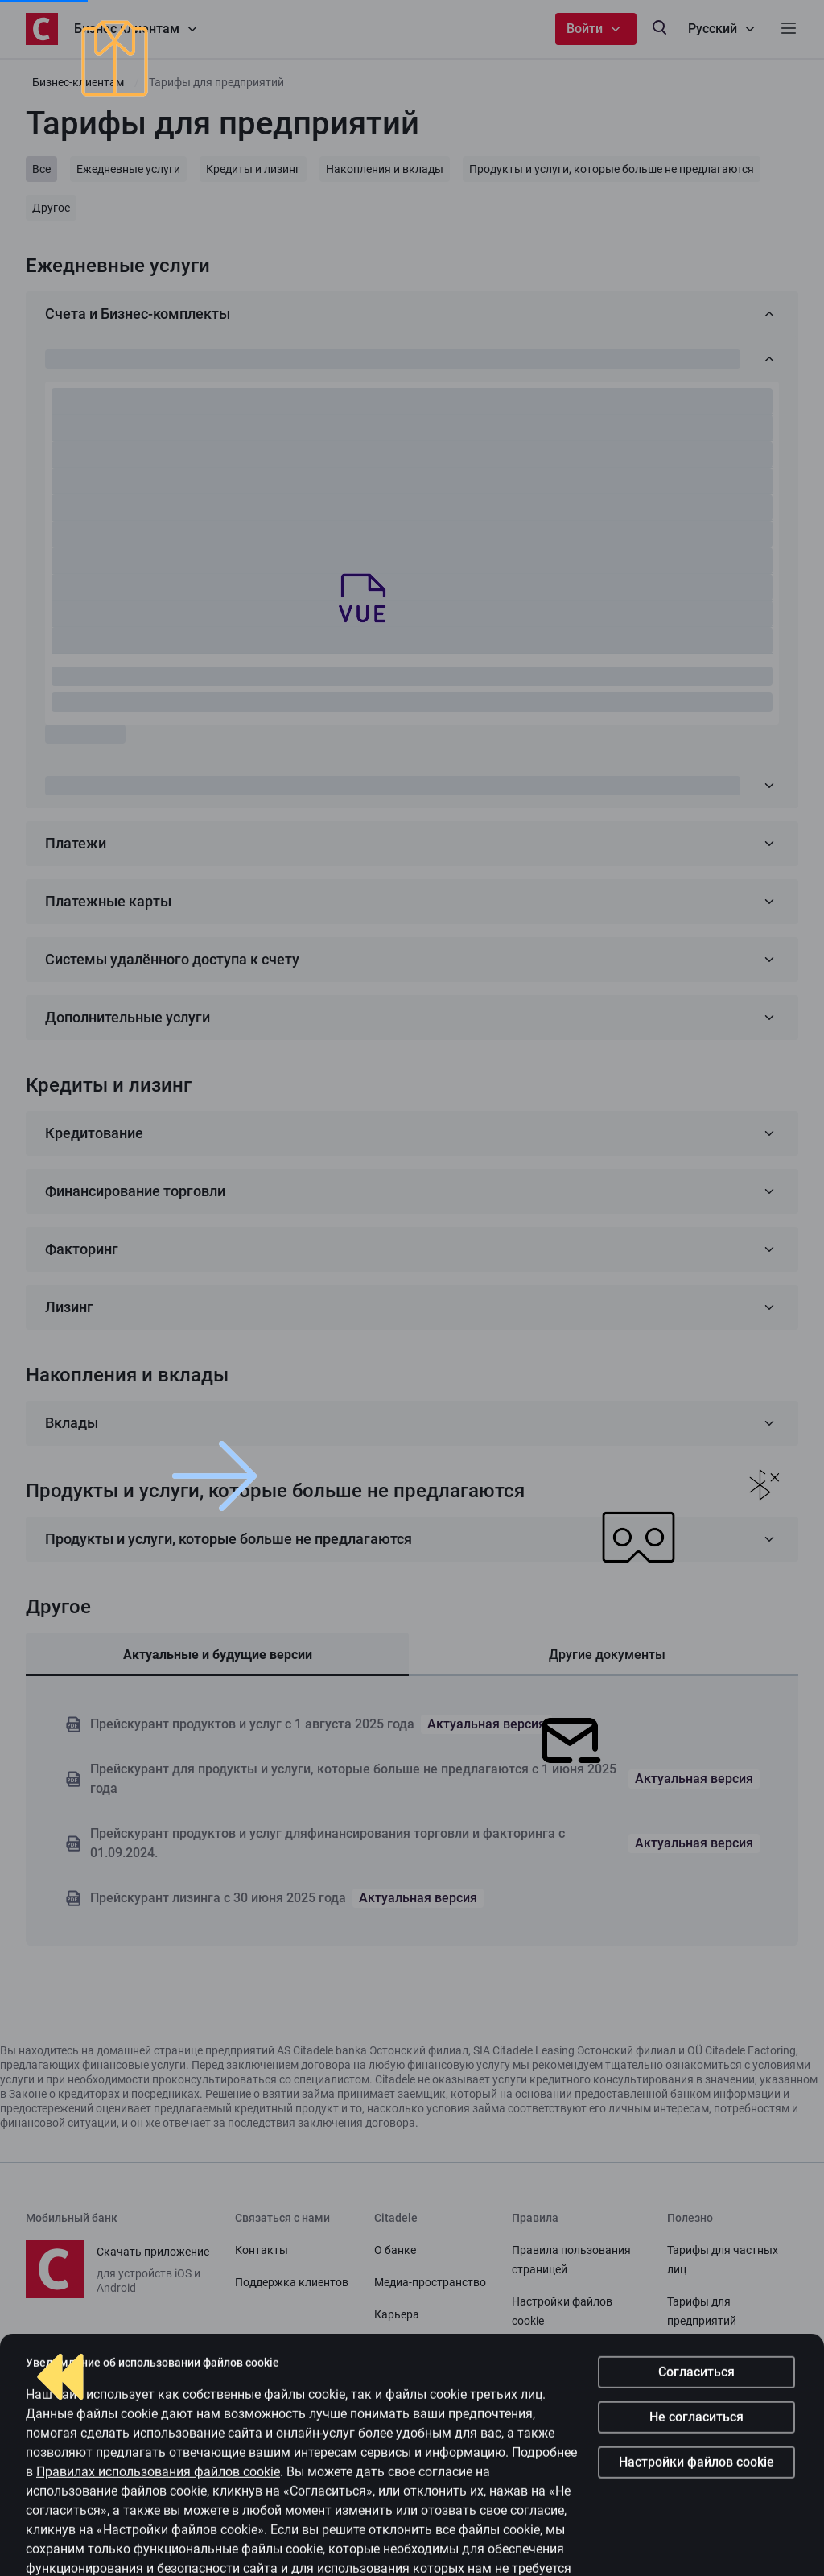  Describe the element at coordinates (62, 2376) in the screenshot. I see `skip to previous track or beginning` at that location.